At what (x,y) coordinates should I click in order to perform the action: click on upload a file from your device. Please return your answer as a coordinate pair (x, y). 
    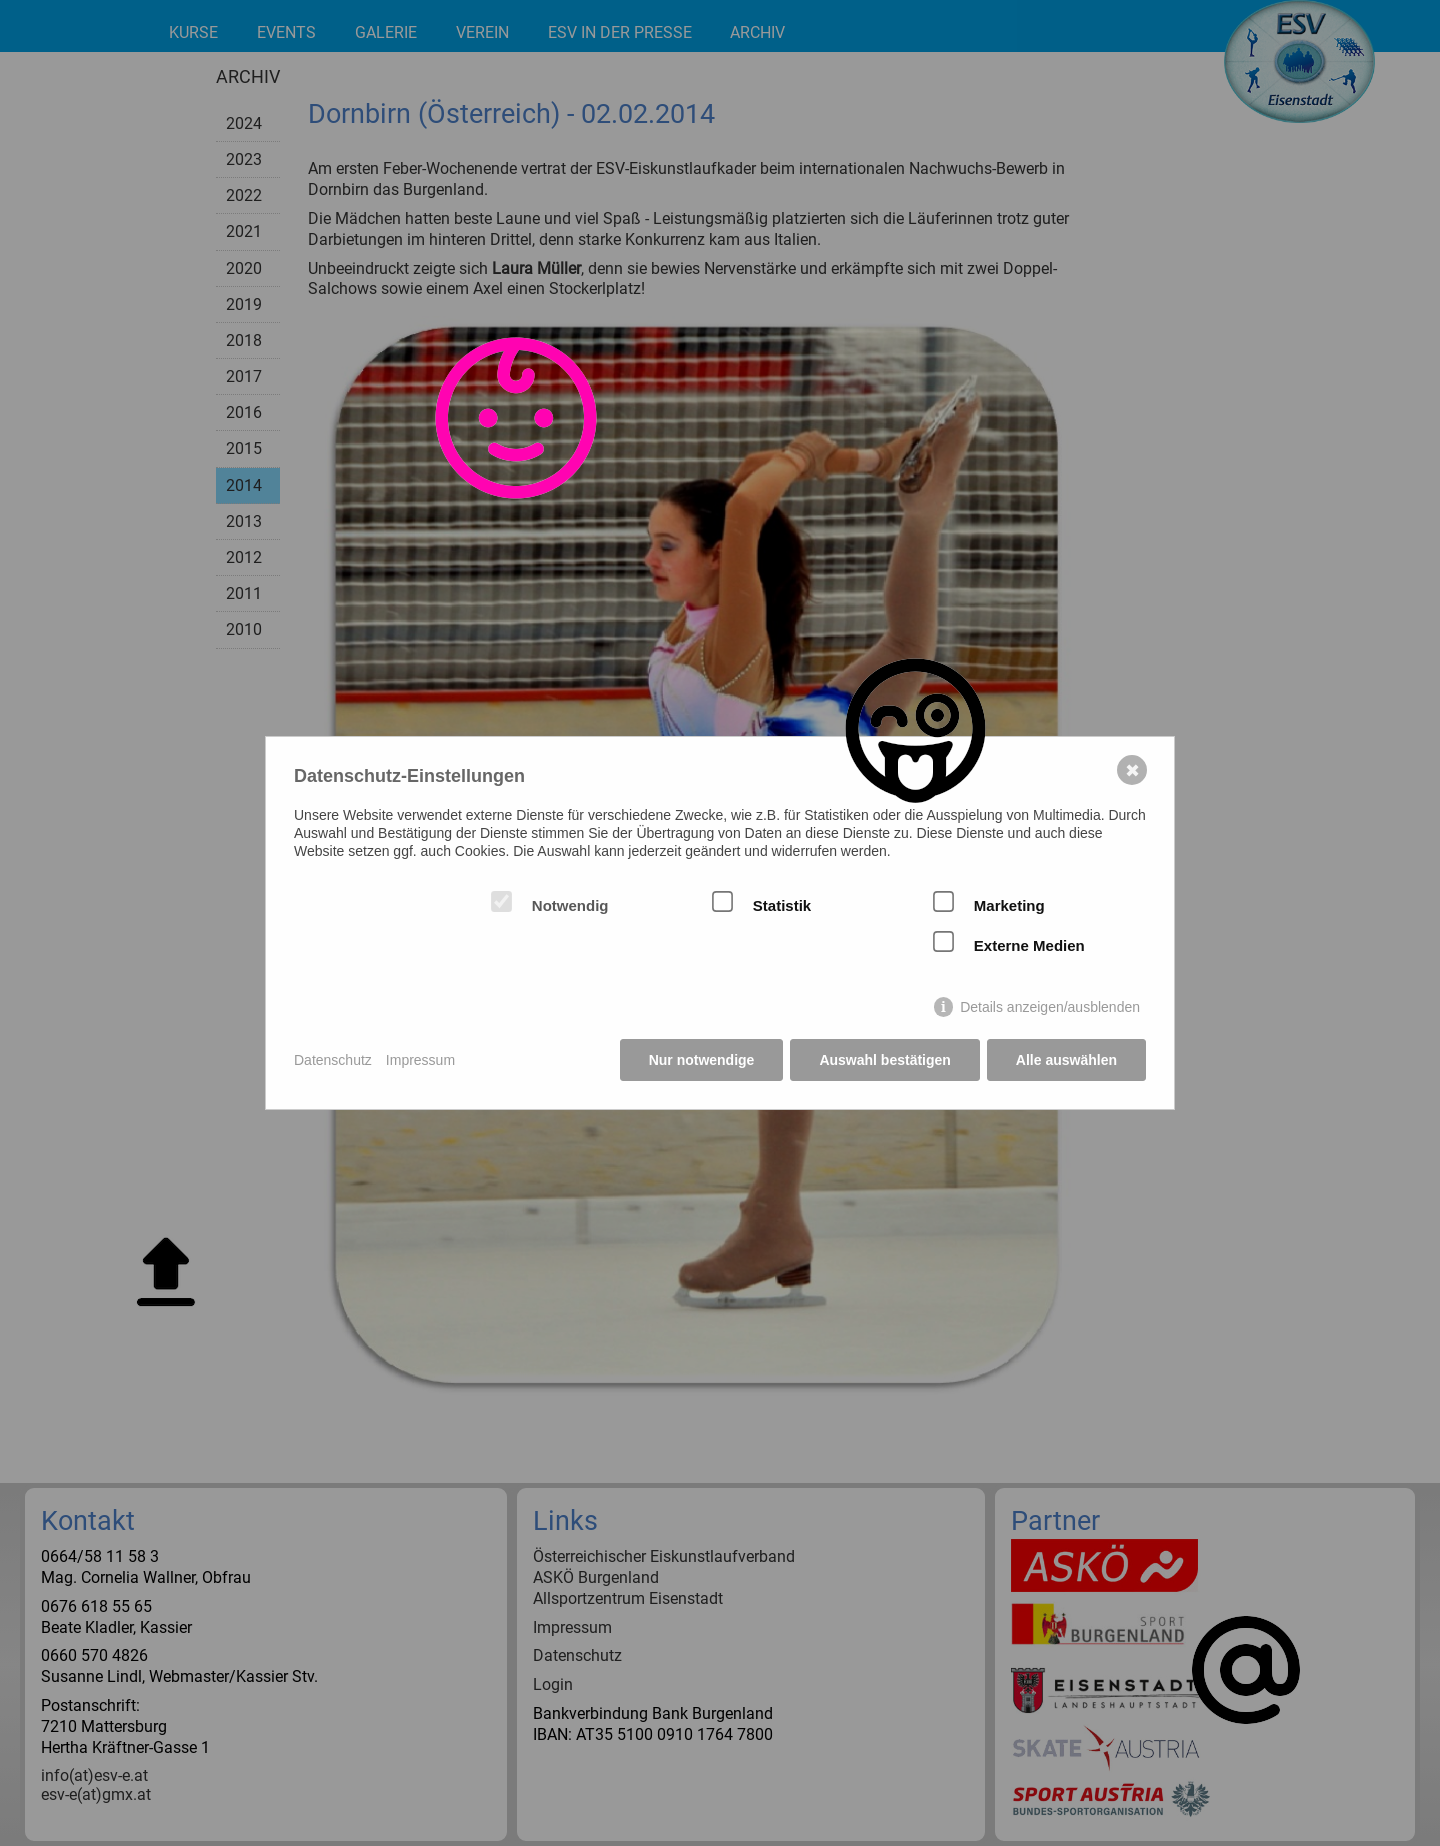
    Looking at the image, I should click on (166, 1273).